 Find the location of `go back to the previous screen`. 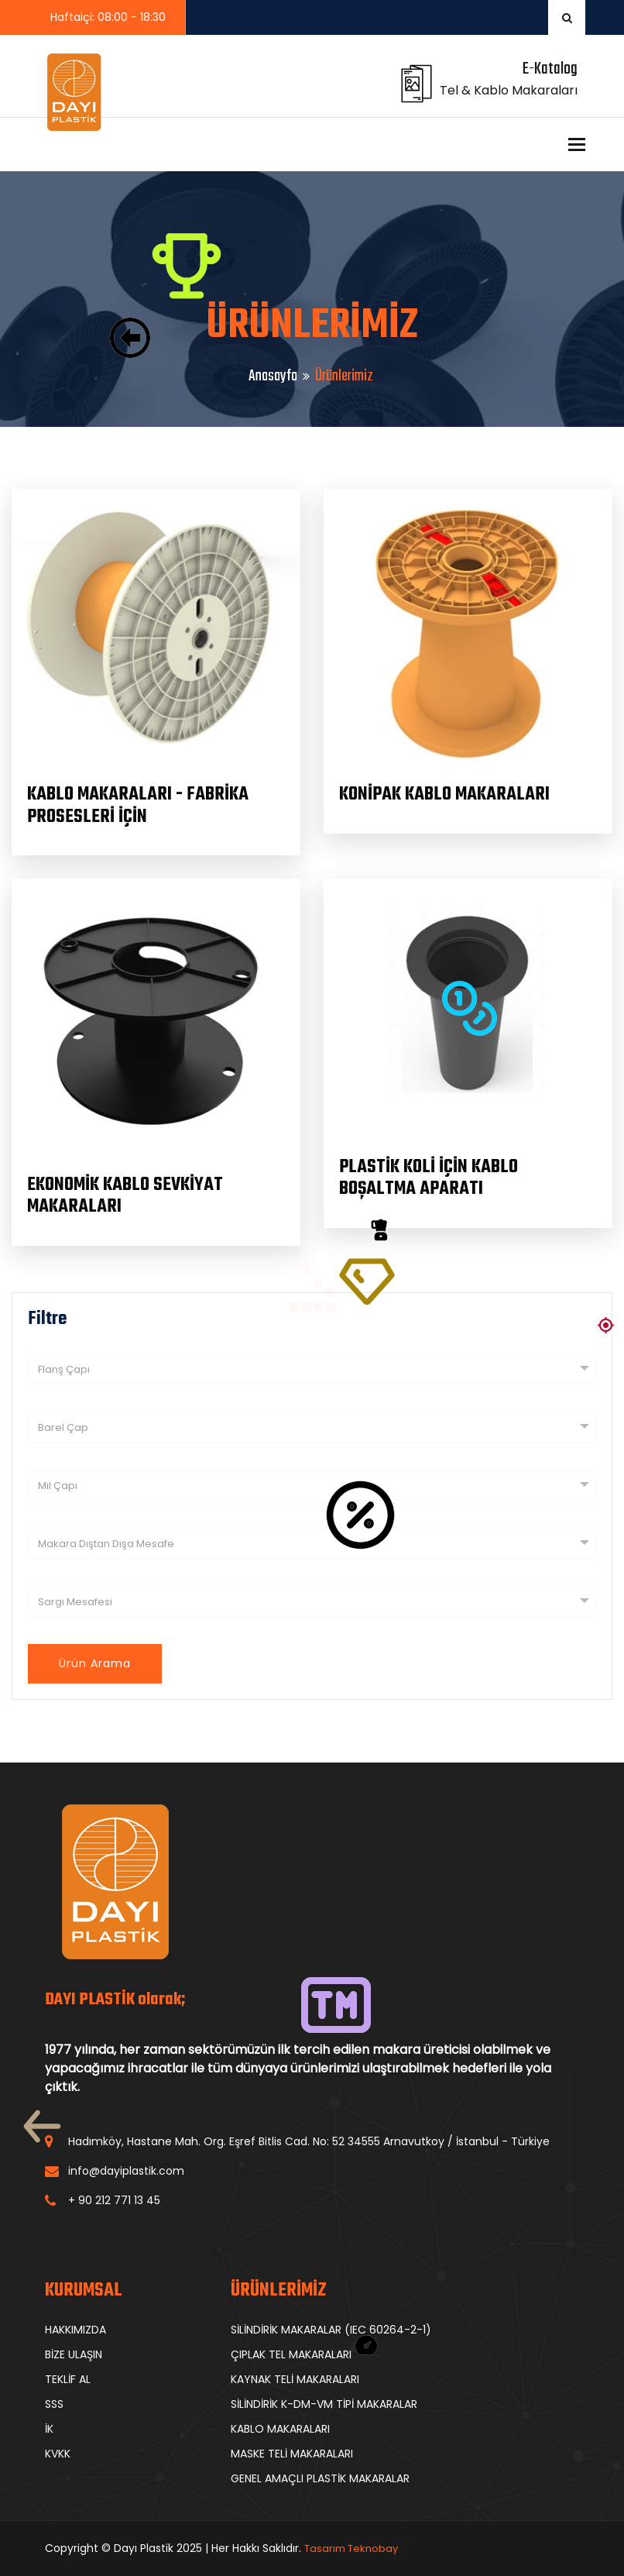

go back to the previous screen is located at coordinates (130, 338).